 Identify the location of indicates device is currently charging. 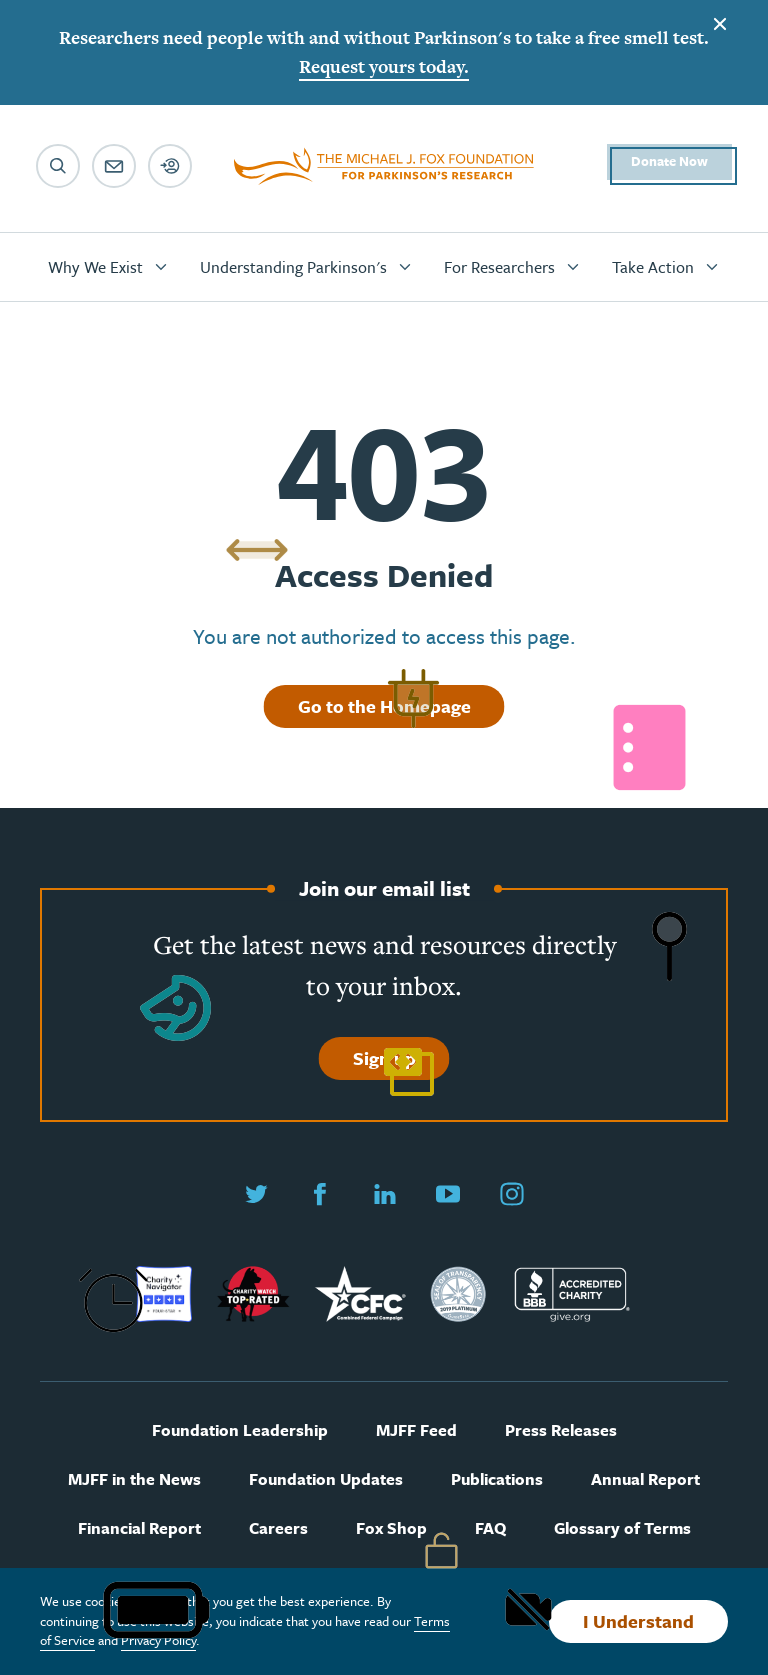
(413, 698).